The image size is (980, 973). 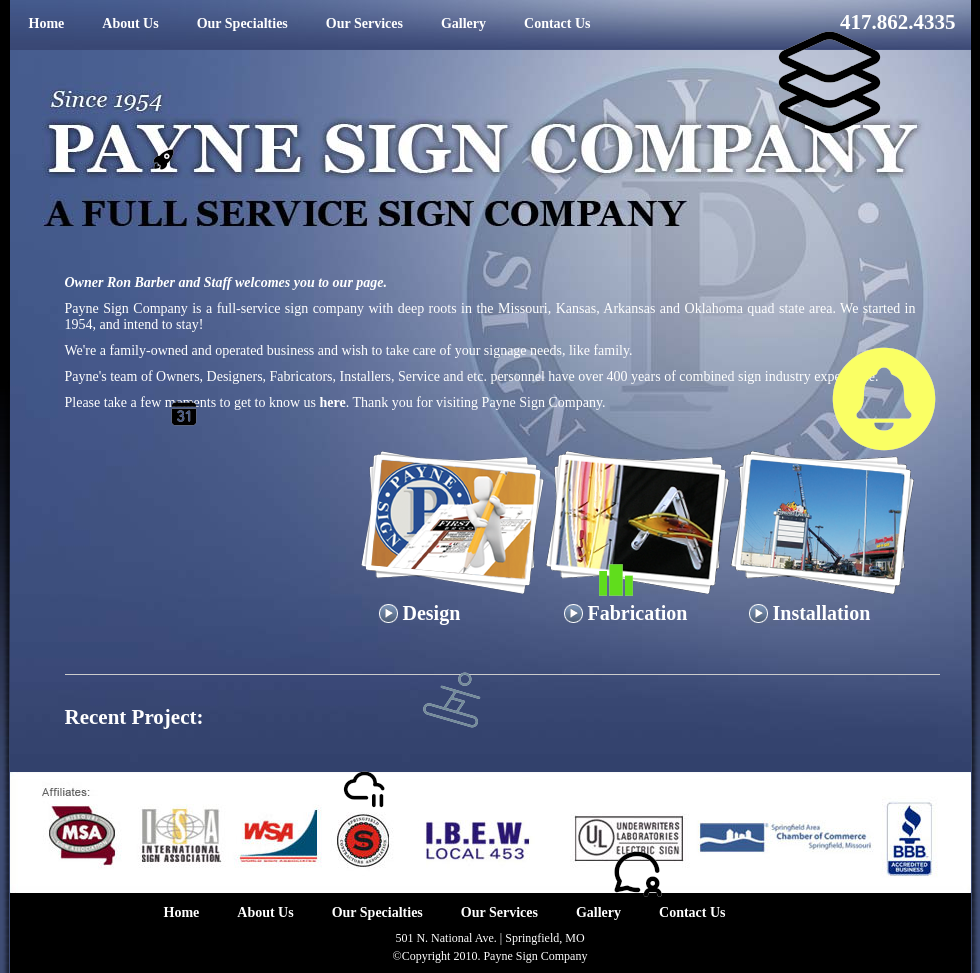 I want to click on access snowboarding or winter sports activities, so click(x=455, y=700).